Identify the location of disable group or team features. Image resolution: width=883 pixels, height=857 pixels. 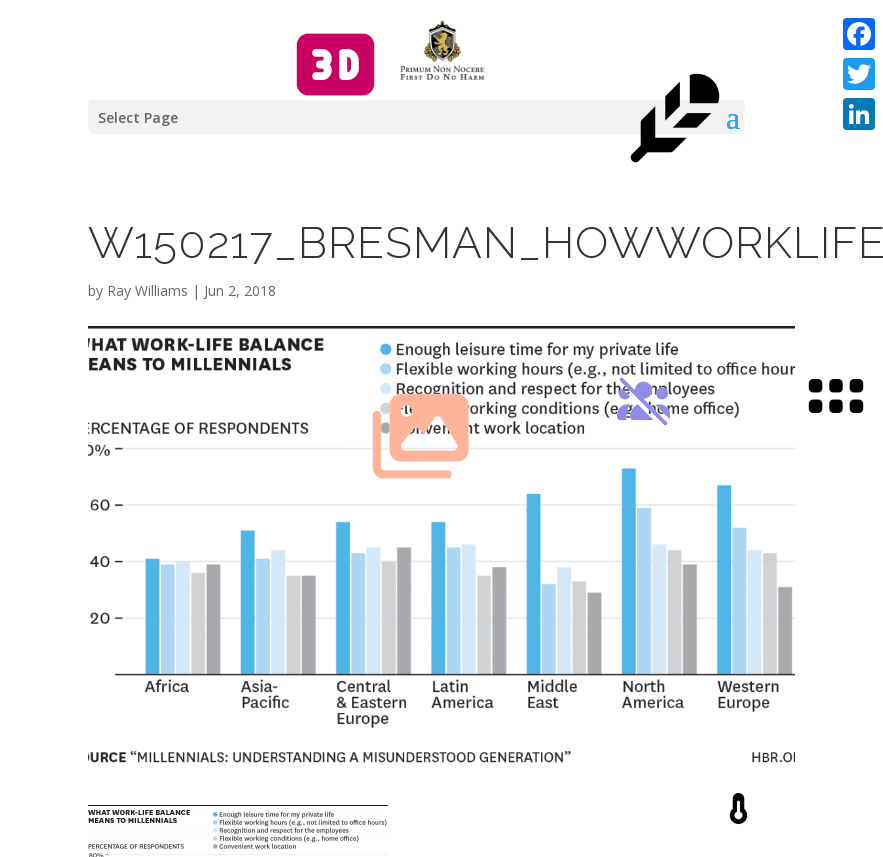
(643, 401).